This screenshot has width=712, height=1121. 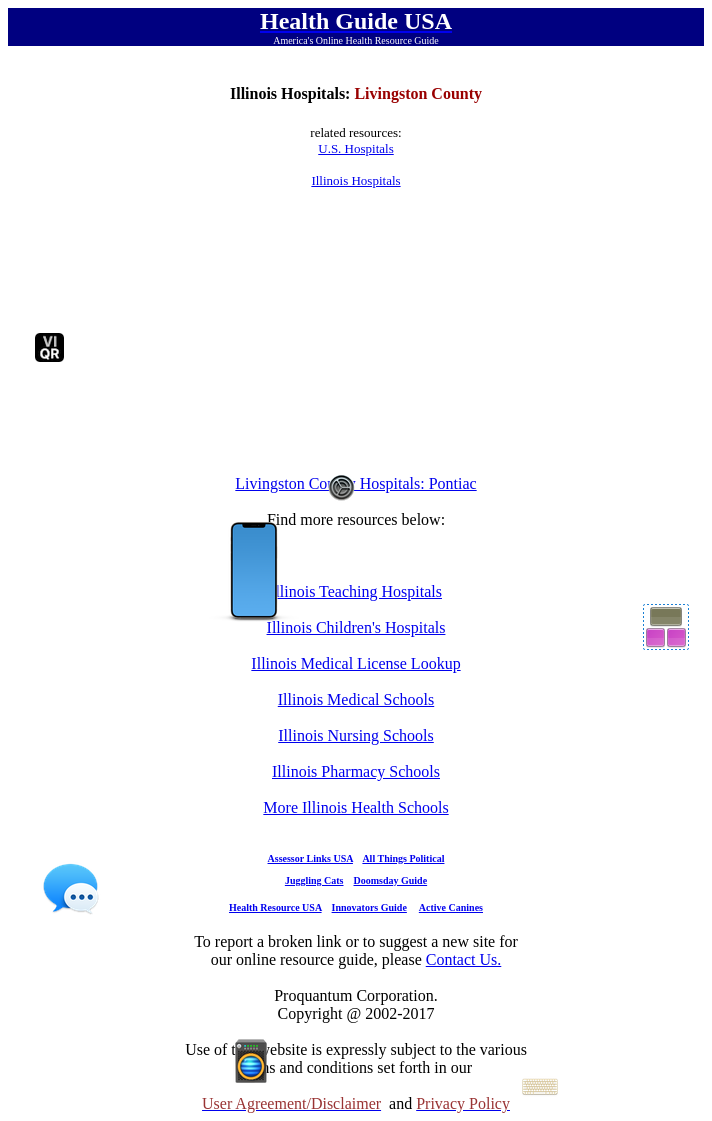 I want to click on open game center messages and friend requests, so click(x=71, y=889).